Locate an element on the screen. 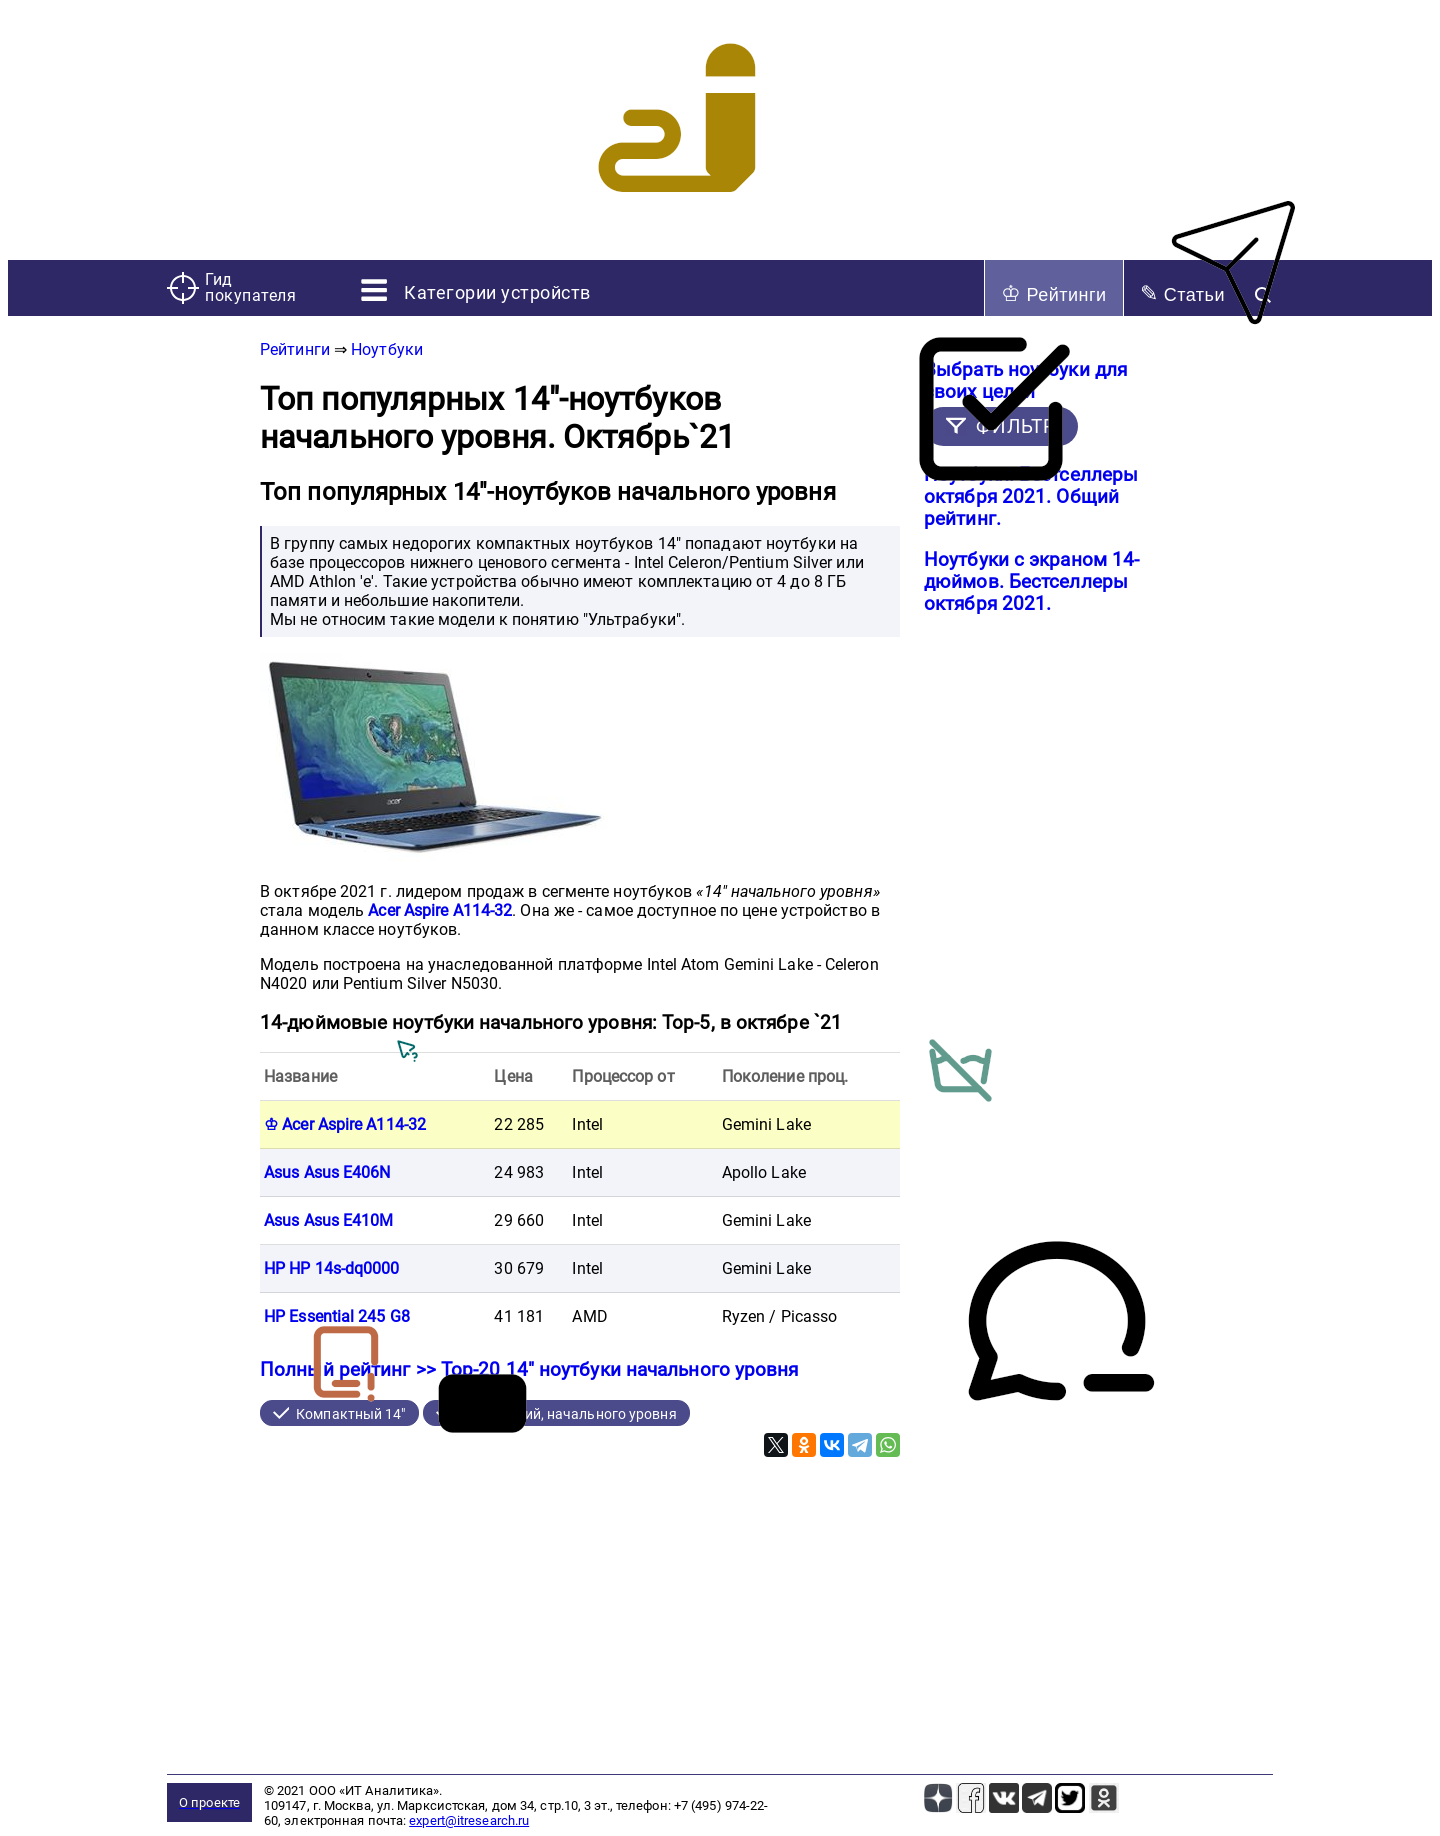  iPad device error or warning is located at coordinates (346, 1362).